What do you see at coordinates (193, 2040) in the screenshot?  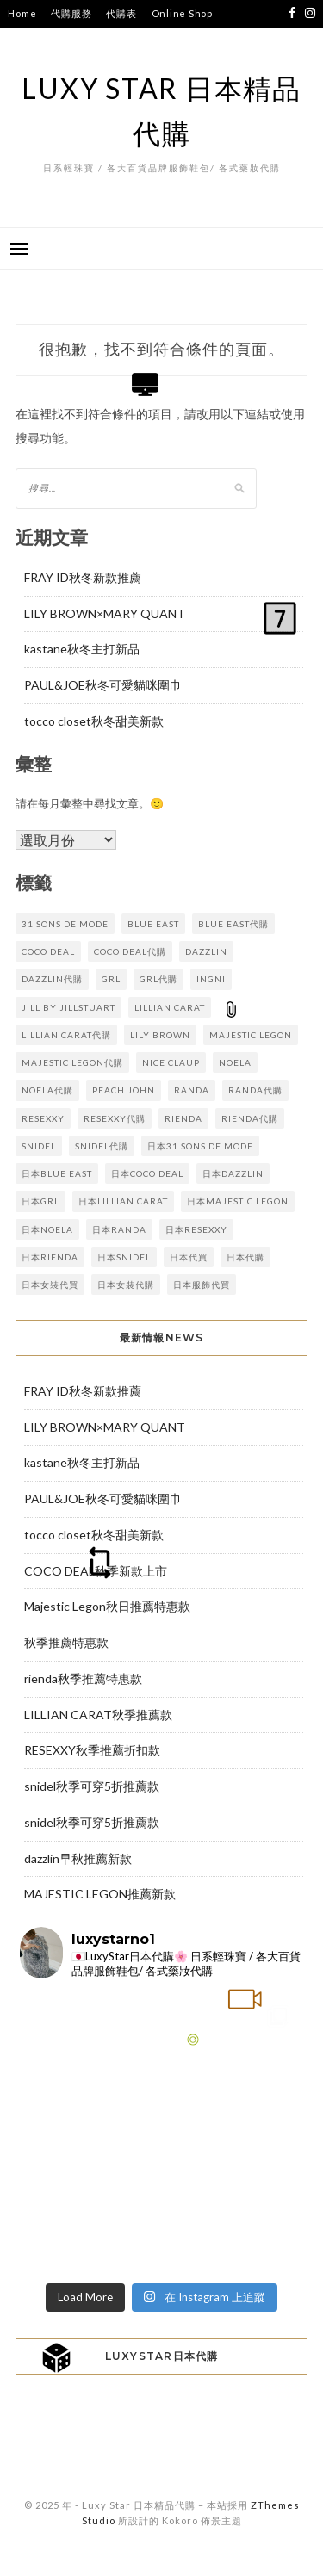 I see `refresh or reload content` at bounding box center [193, 2040].